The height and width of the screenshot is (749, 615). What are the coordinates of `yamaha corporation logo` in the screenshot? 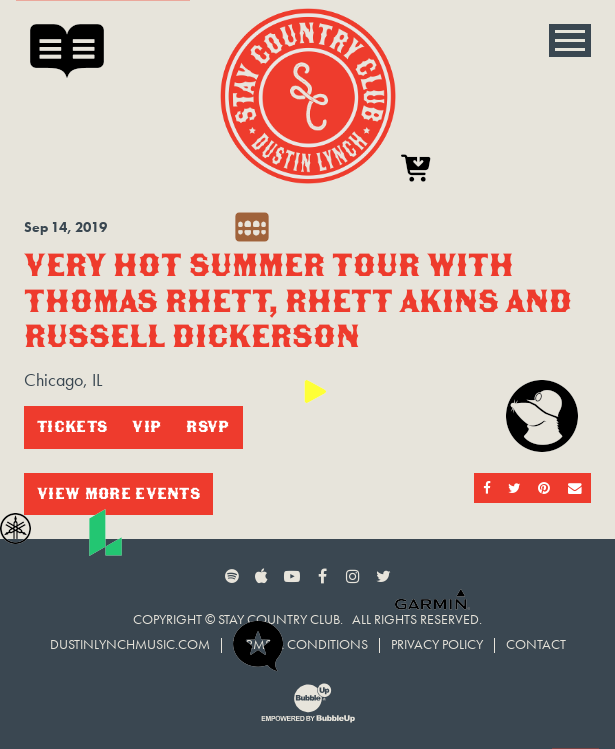 It's located at (15, 528).